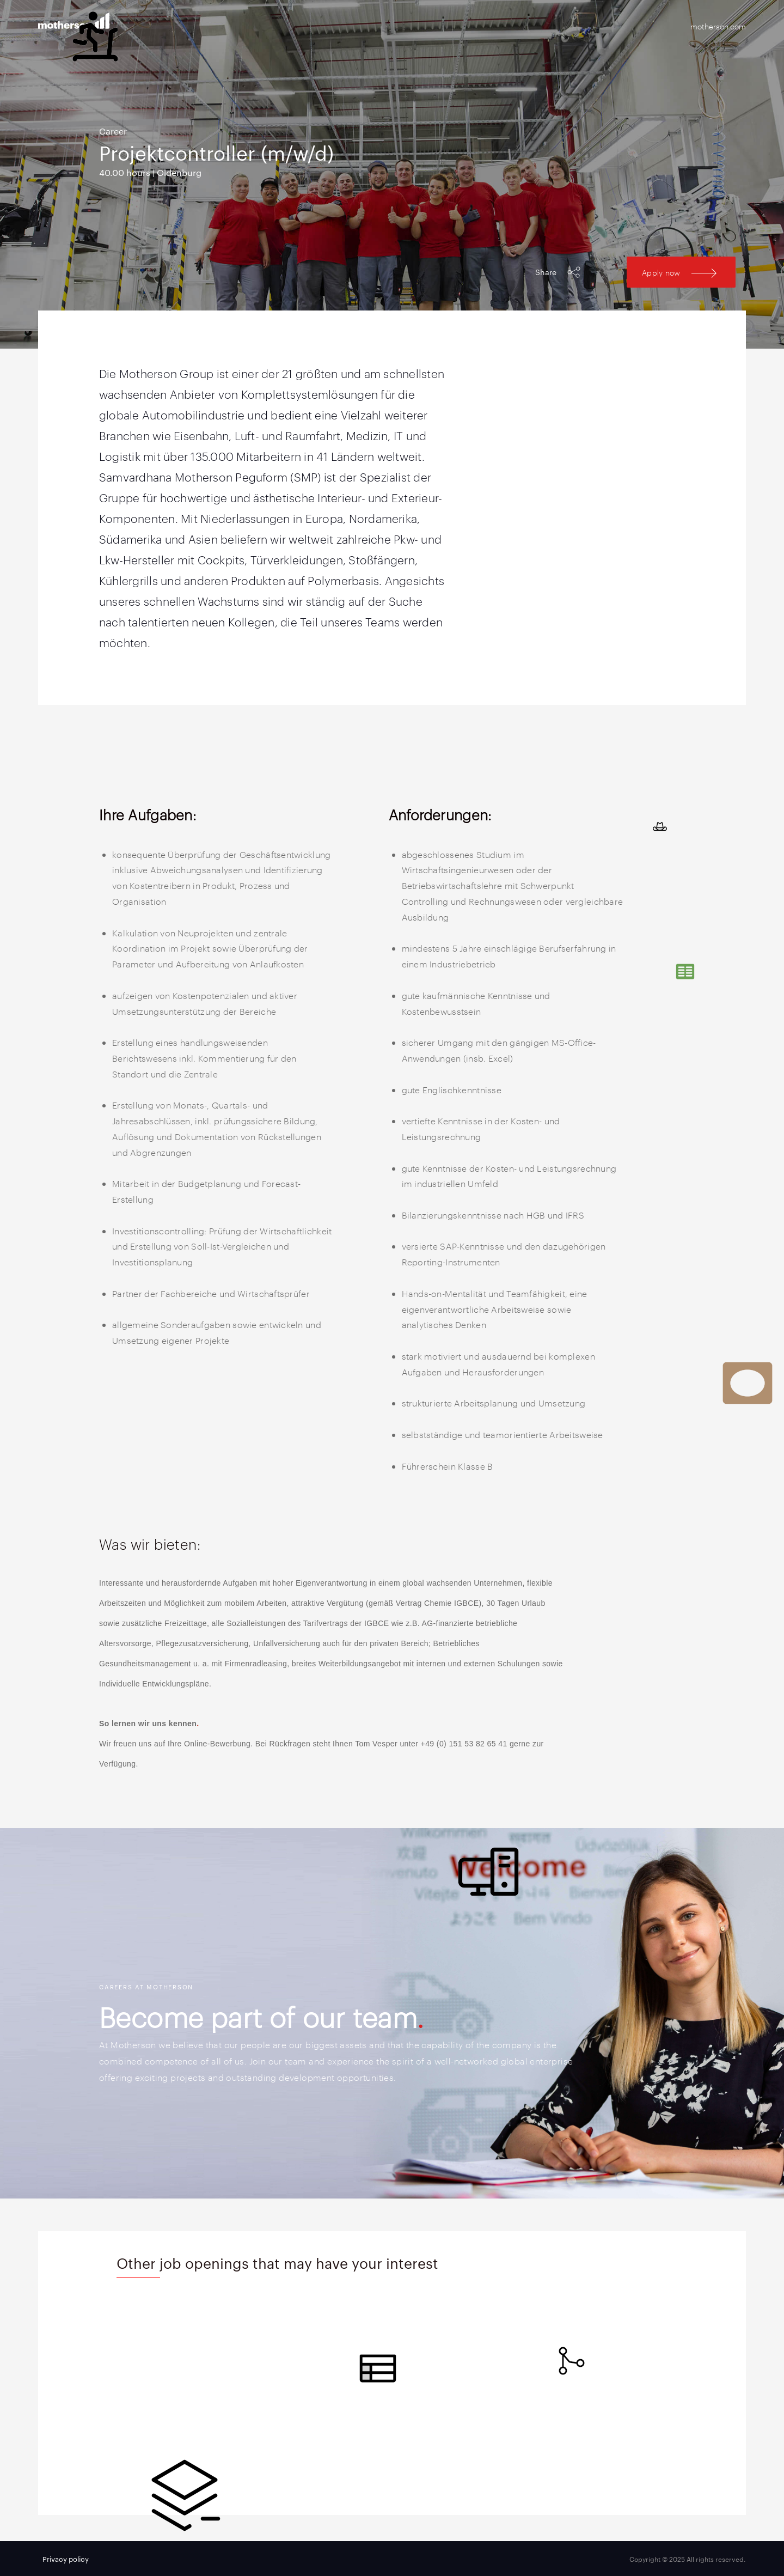 This screenshot has width=784, height=2576. Describe the element at coordinates (685, 971) in the screenshot. I see `switch to multi-column text layout` at that location.